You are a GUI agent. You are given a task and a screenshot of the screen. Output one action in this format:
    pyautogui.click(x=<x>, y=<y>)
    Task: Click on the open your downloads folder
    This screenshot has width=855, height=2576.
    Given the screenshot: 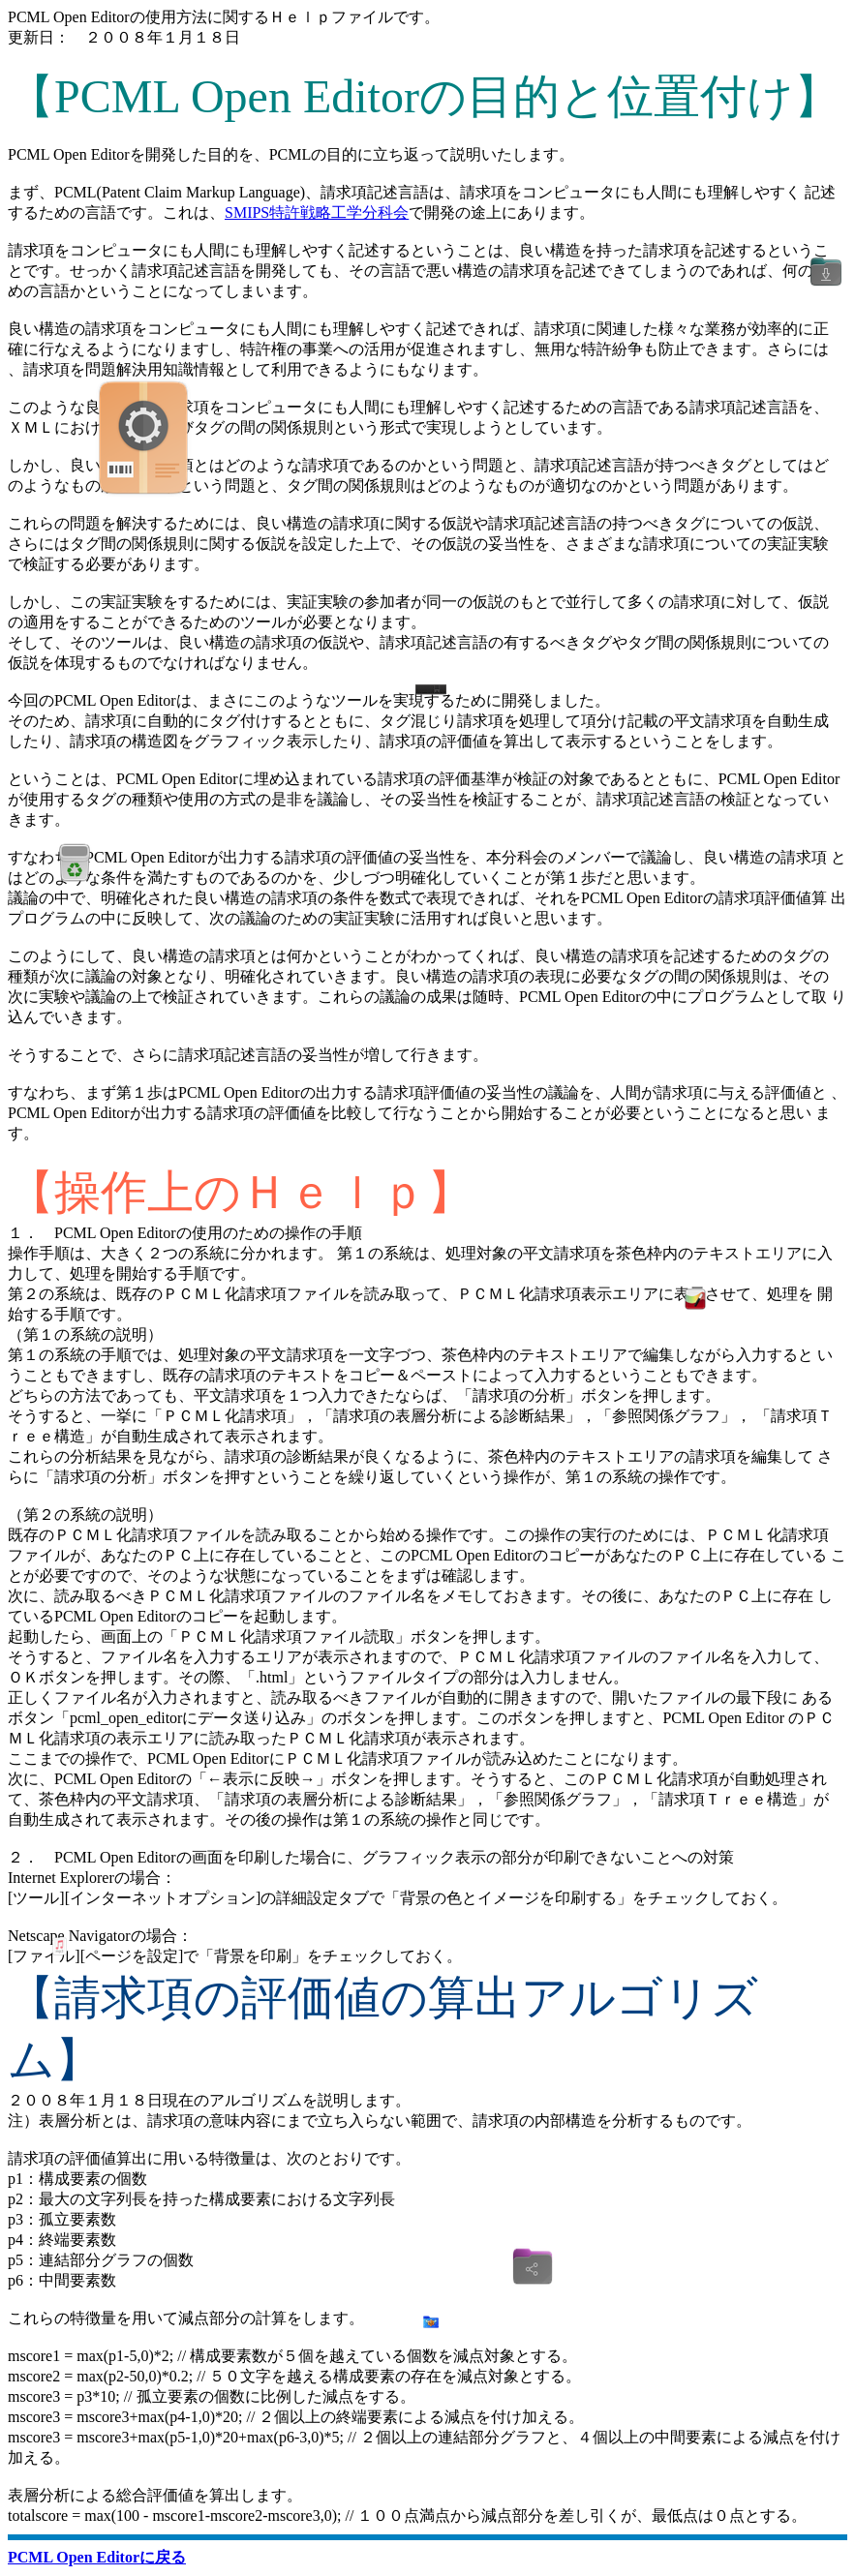 What is the action you would take?
    pyautogui.click(x=826, y=271)
    